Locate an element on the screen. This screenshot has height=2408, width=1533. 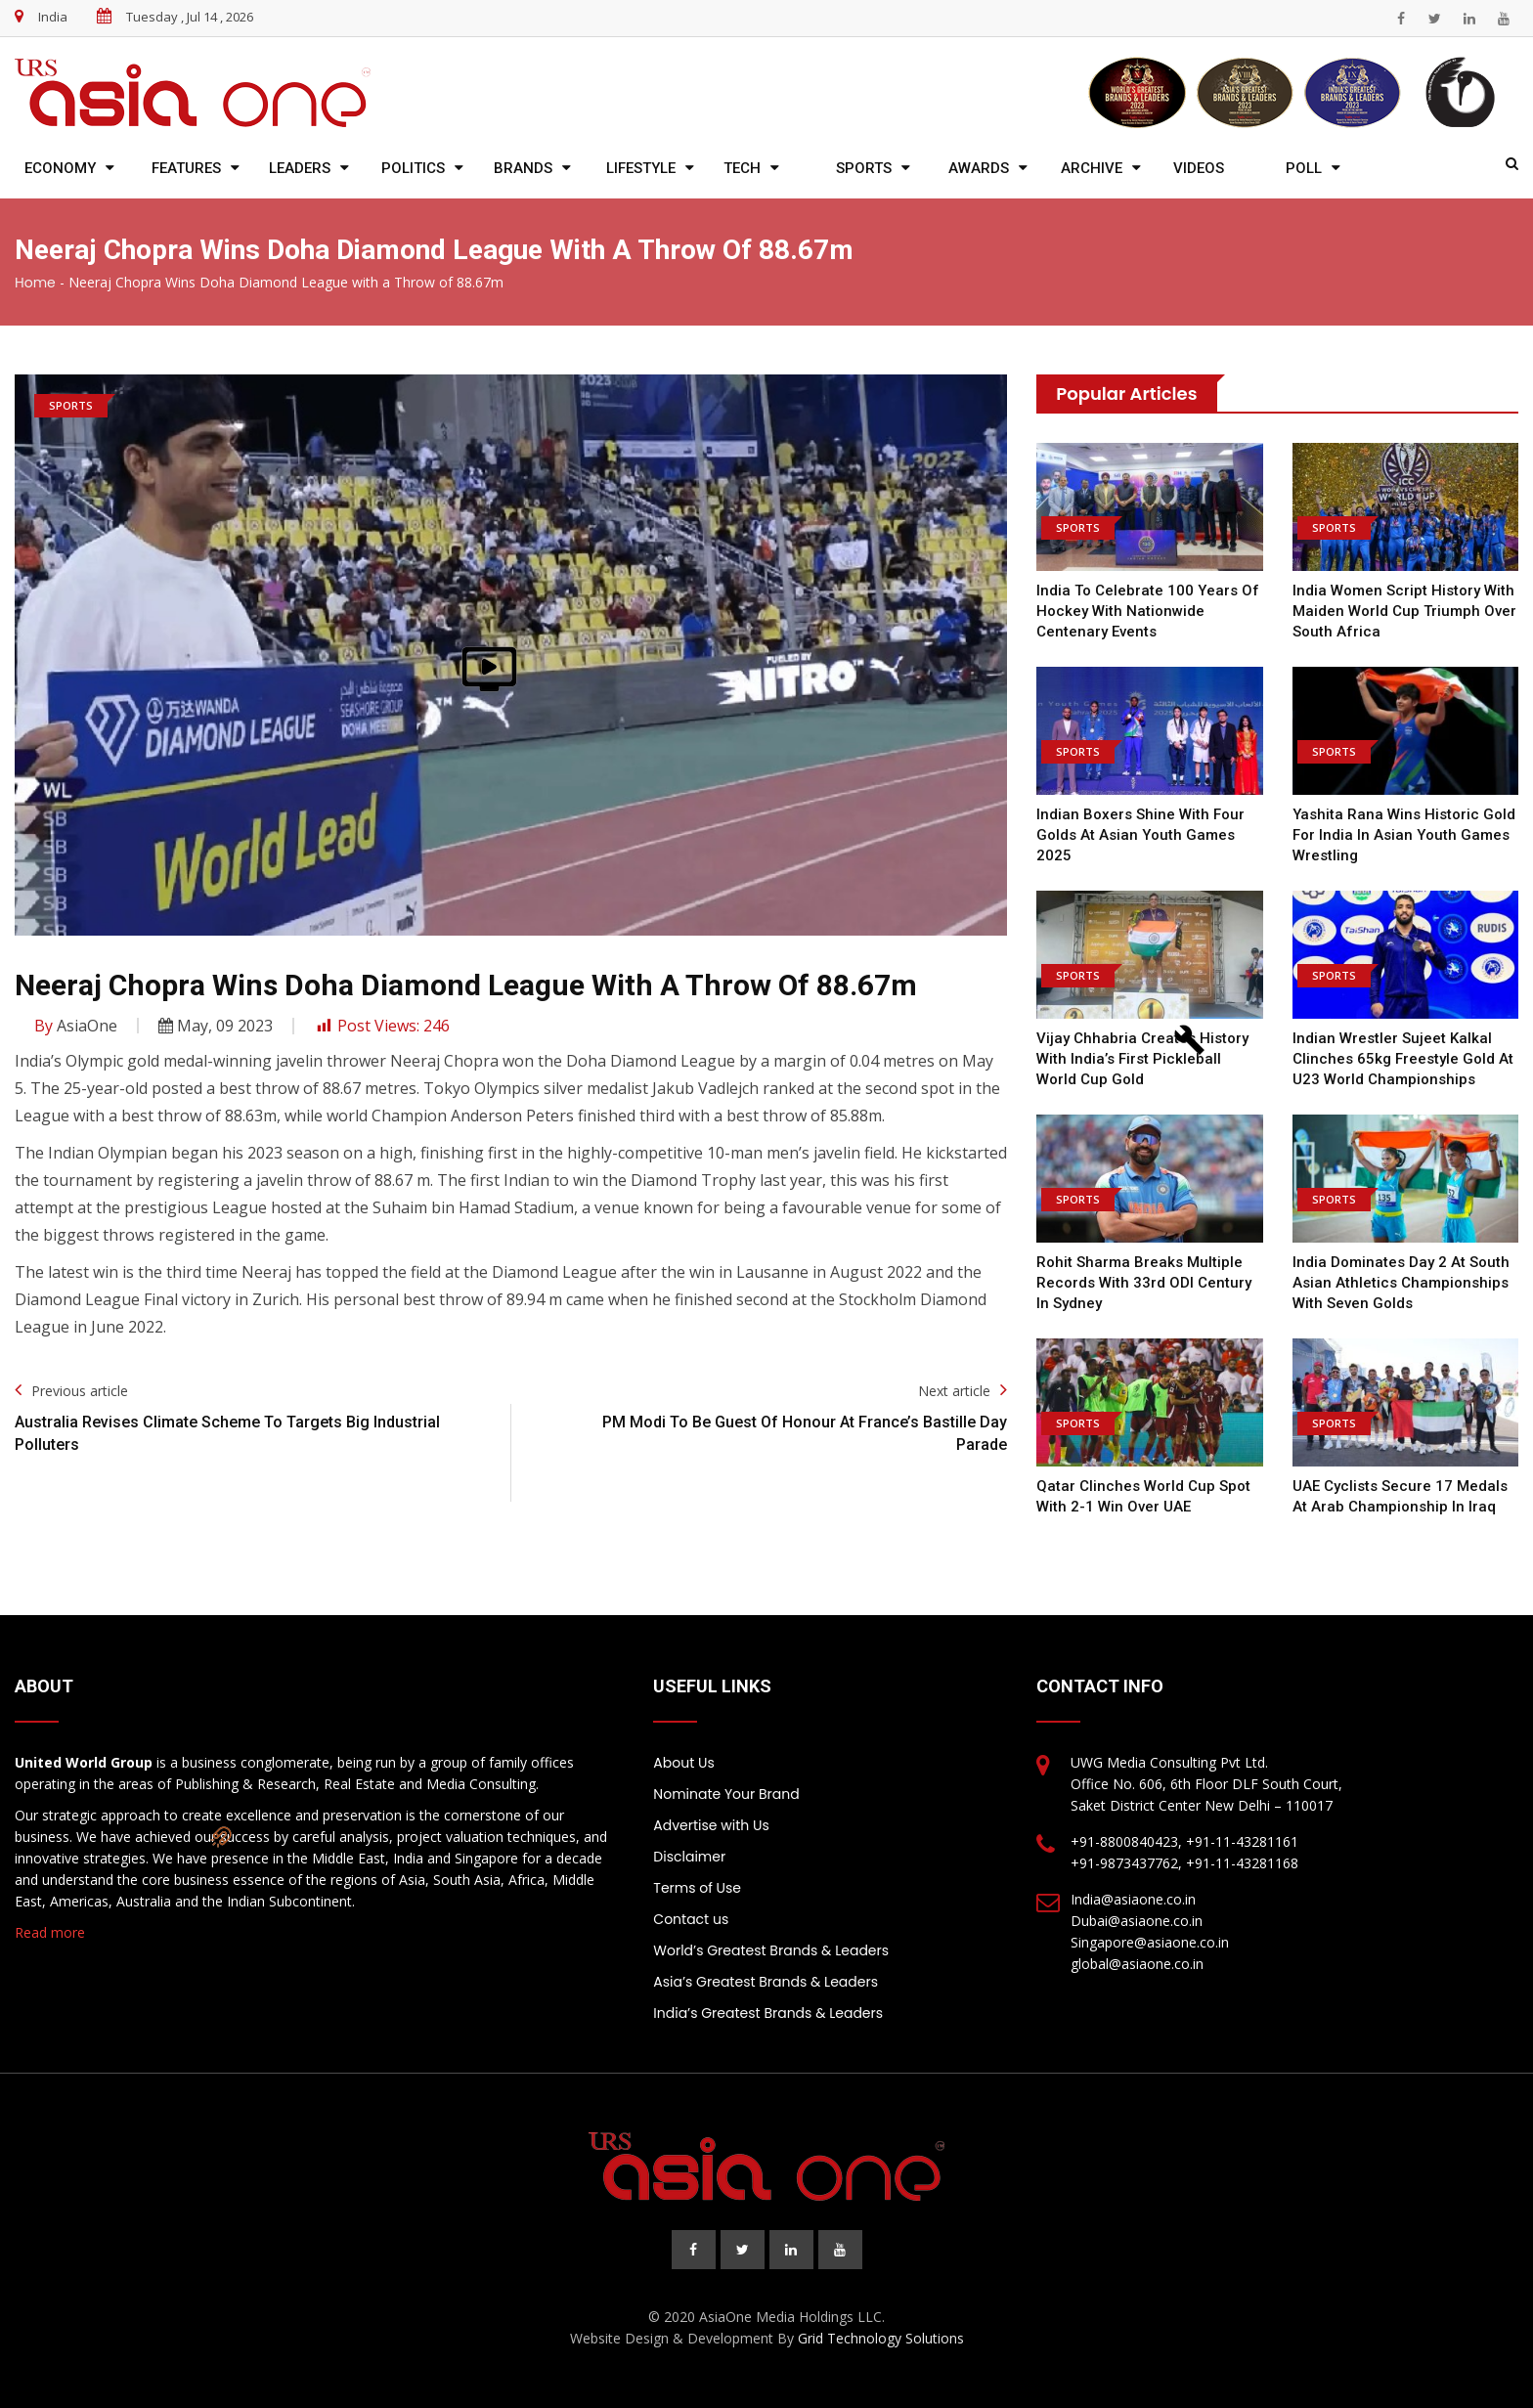
access settings or configuration options is located at coordinates (1189, 1039).